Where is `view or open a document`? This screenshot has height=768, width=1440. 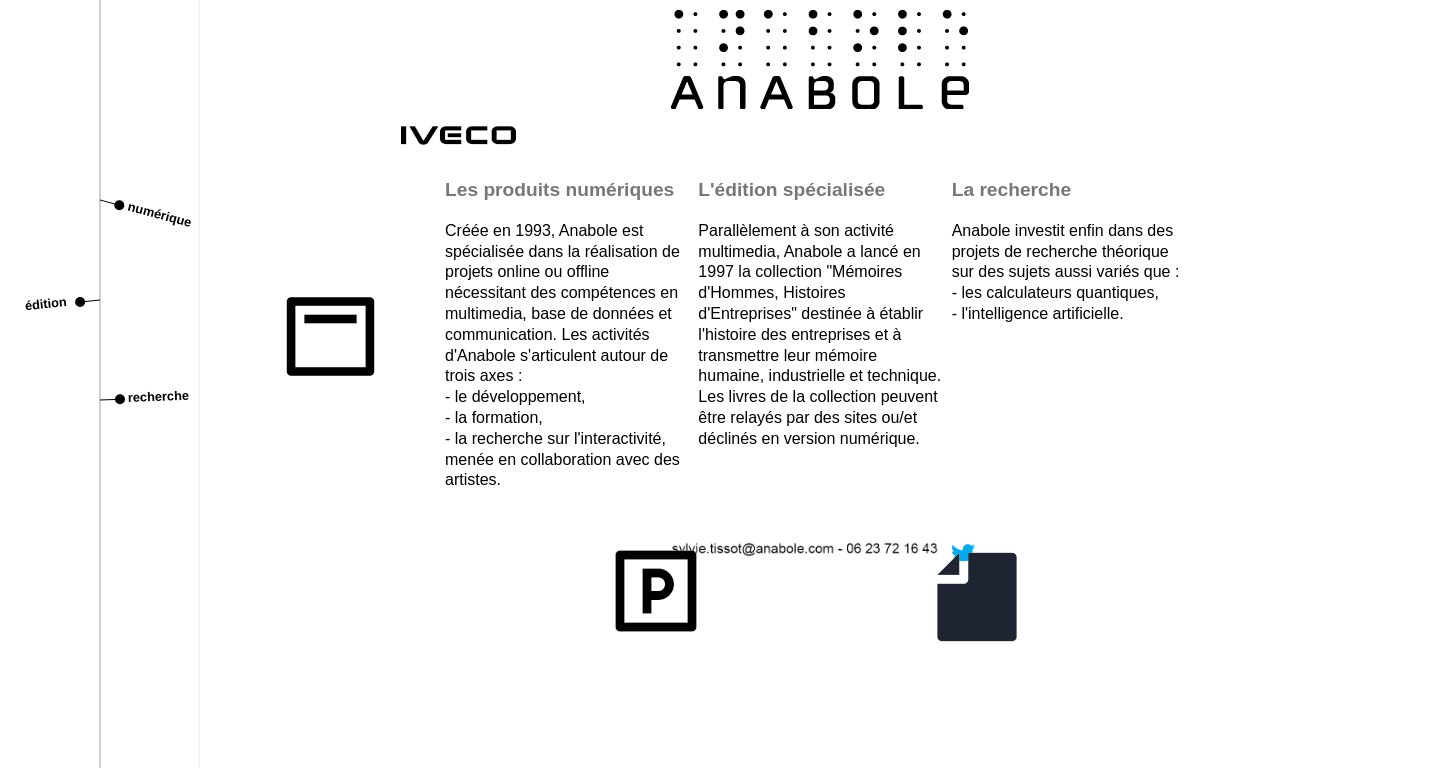 view or open a document is located at coordinates (977, 597).